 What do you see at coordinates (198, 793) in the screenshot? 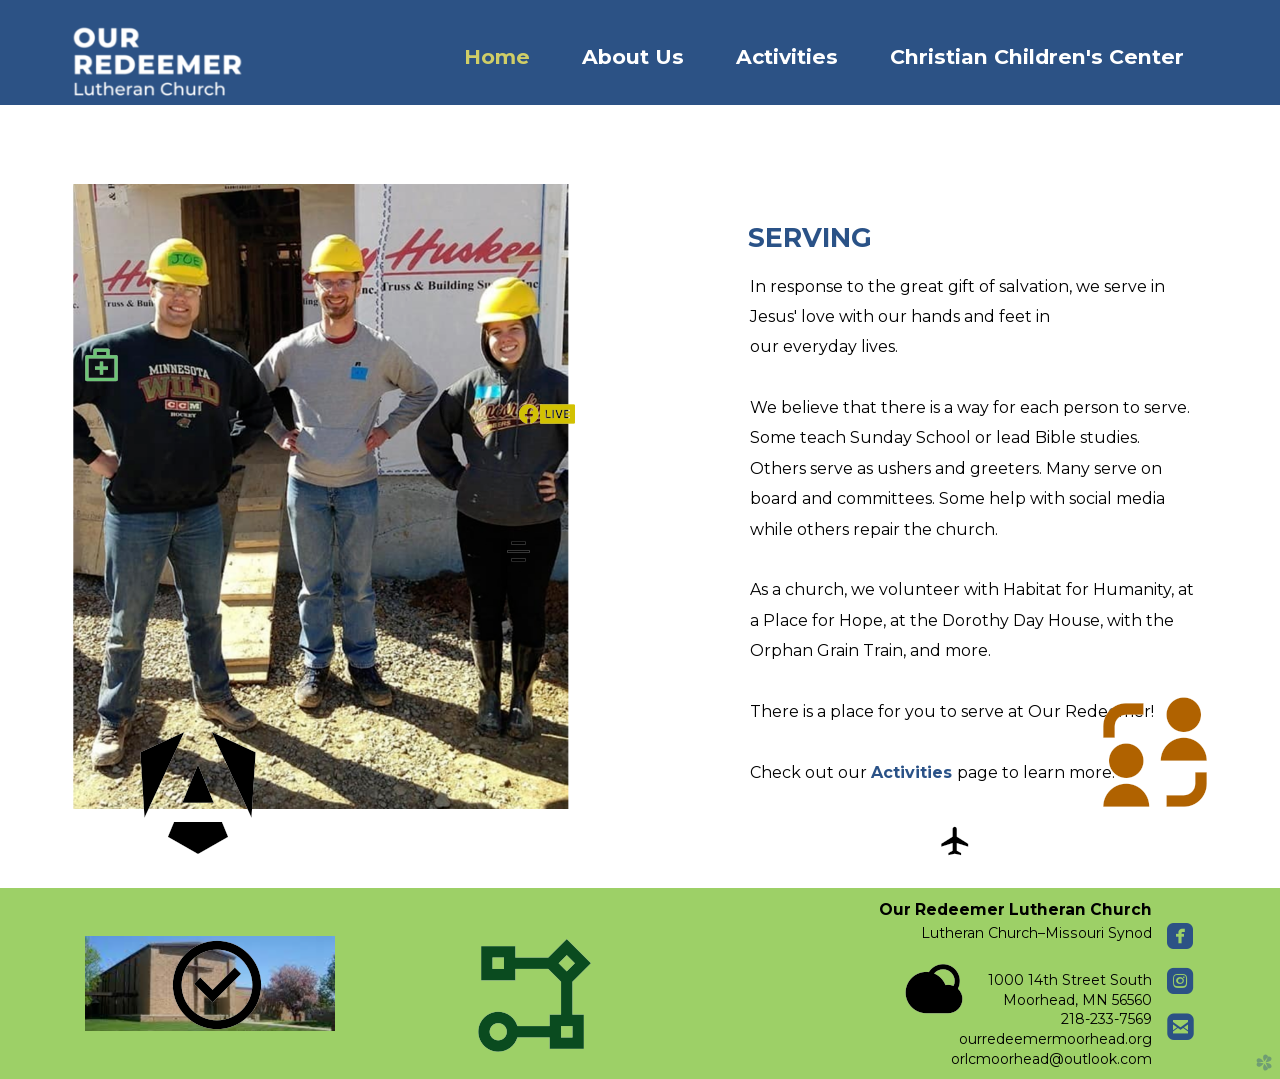
I see `indicates an Angular framework application` at bounding box center [198, 793].